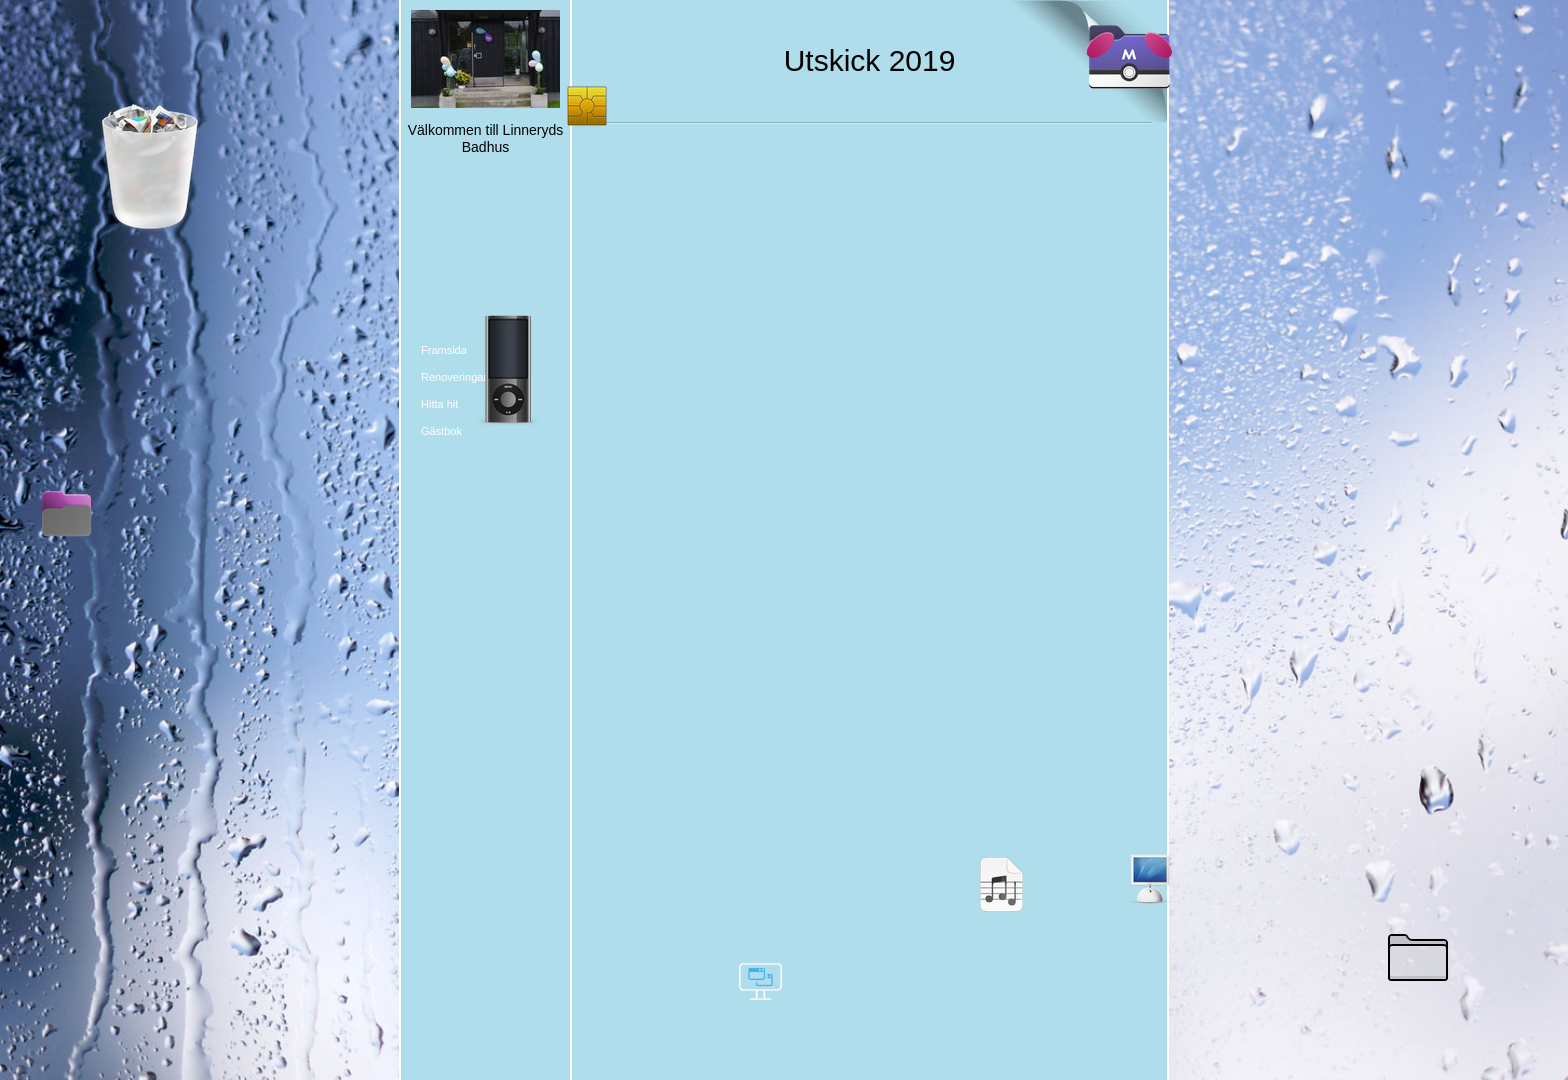  What do you see at coordinates (1418, 957) in the screenshot?
I see `access a mail folder` at bounding box center [1418, 957].